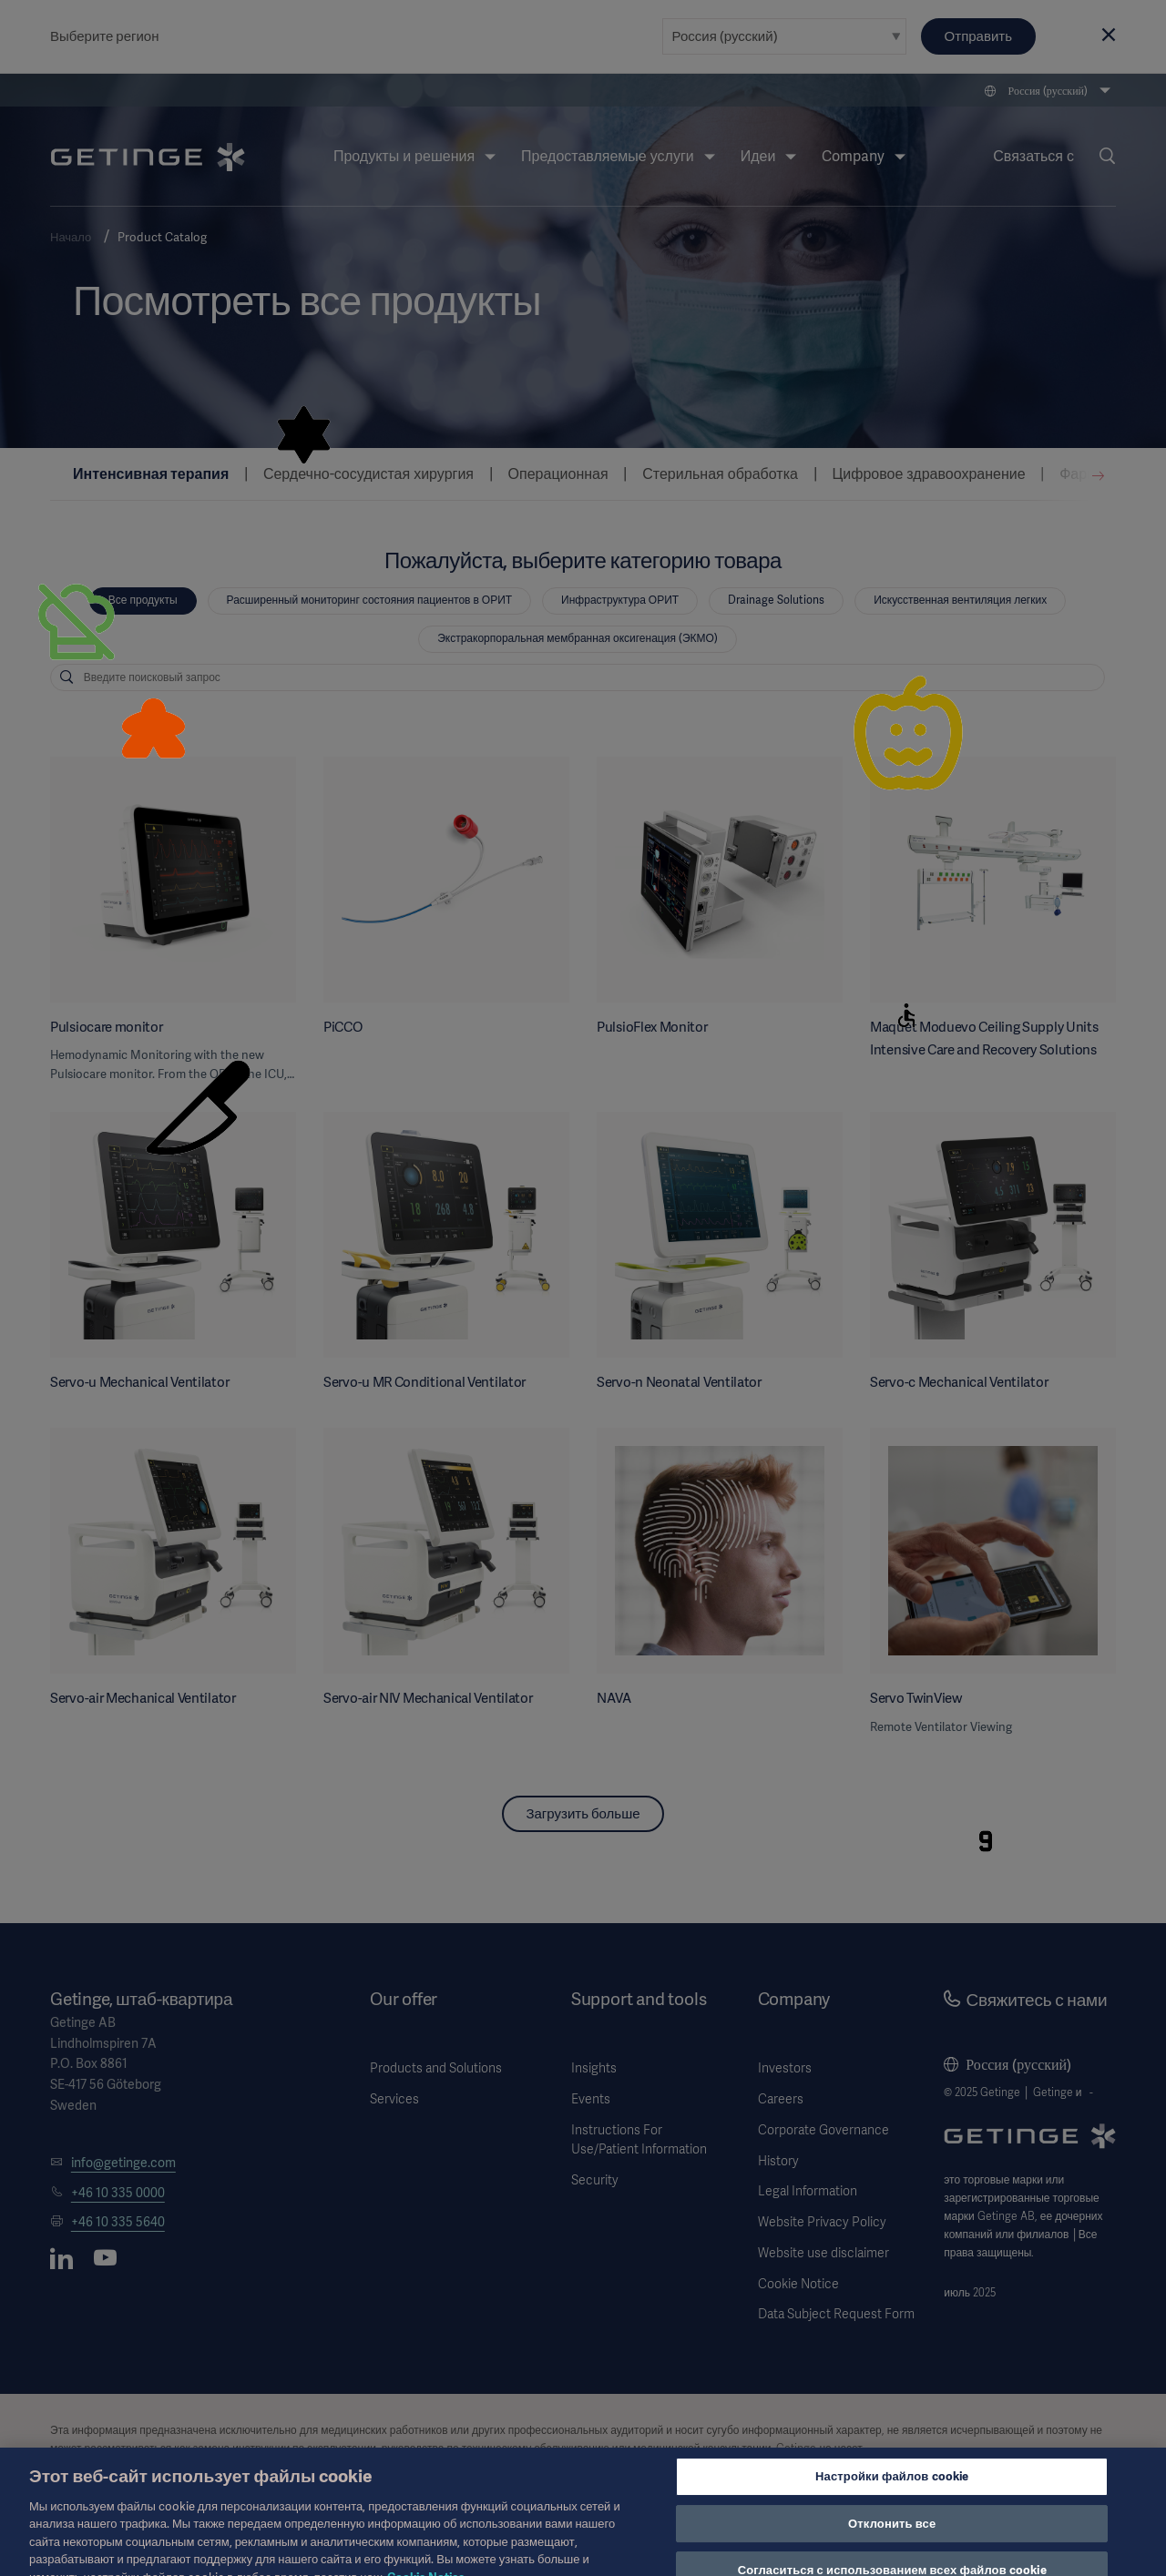 This screenshot has height=2576, width=1166. I want to click on access board game or tabletop gaming features, so click(153, 729).